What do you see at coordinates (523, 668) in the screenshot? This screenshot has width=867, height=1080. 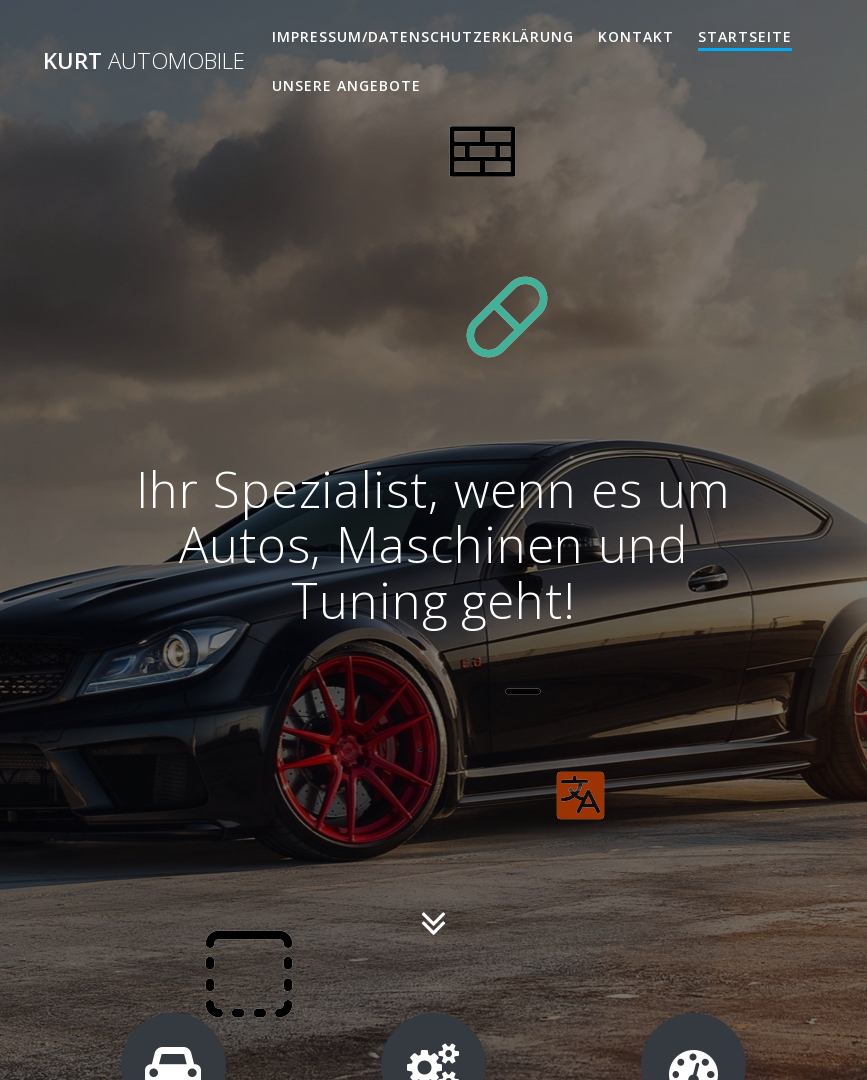 I see `minimize the current window` at bounding box center [523, 668].